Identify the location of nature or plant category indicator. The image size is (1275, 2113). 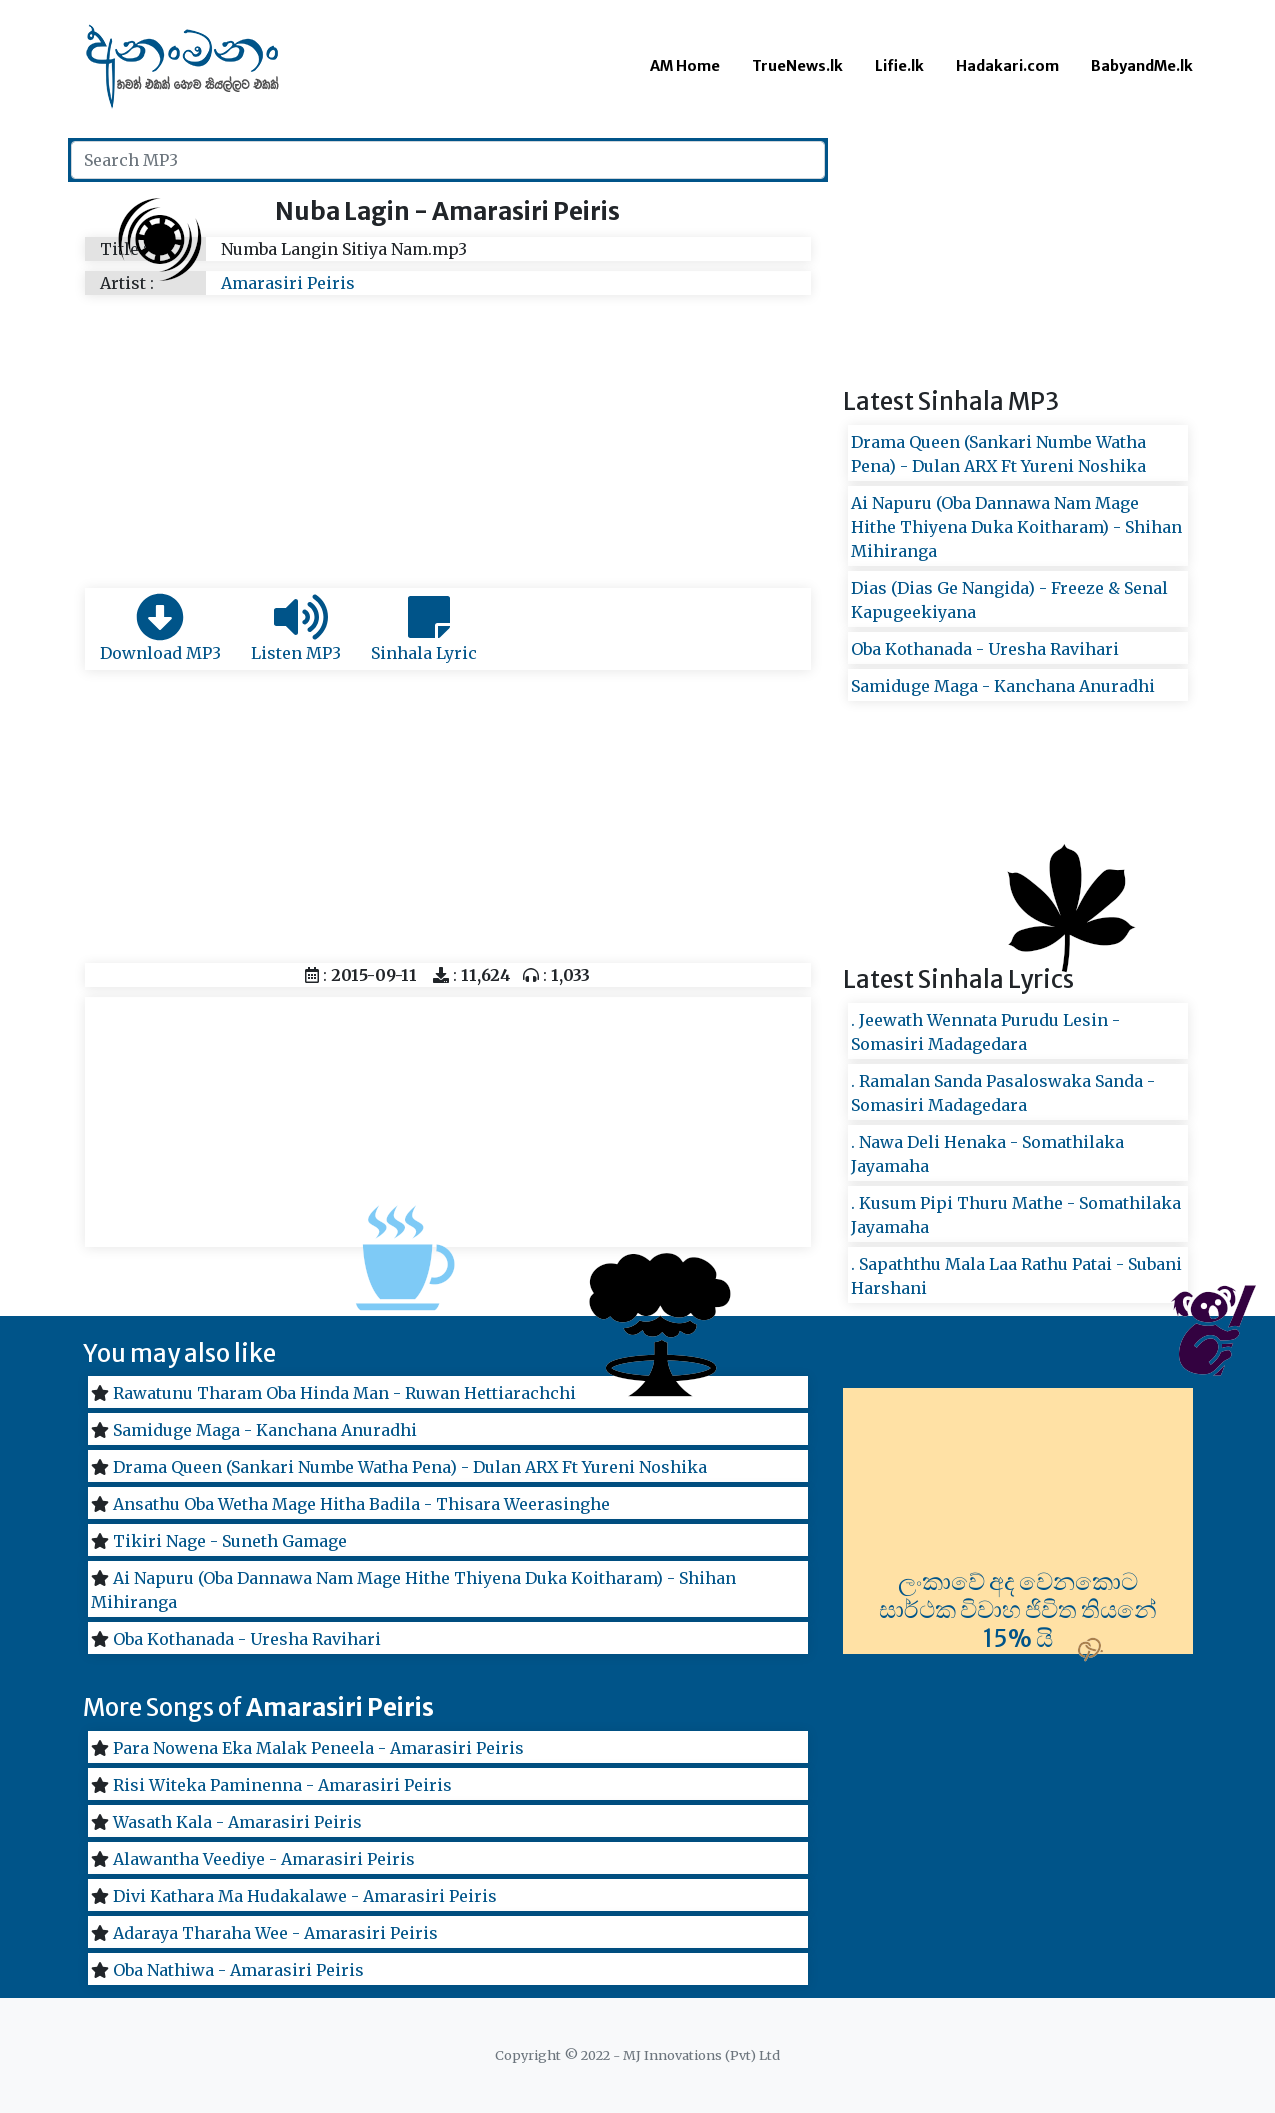
(1071, 907).